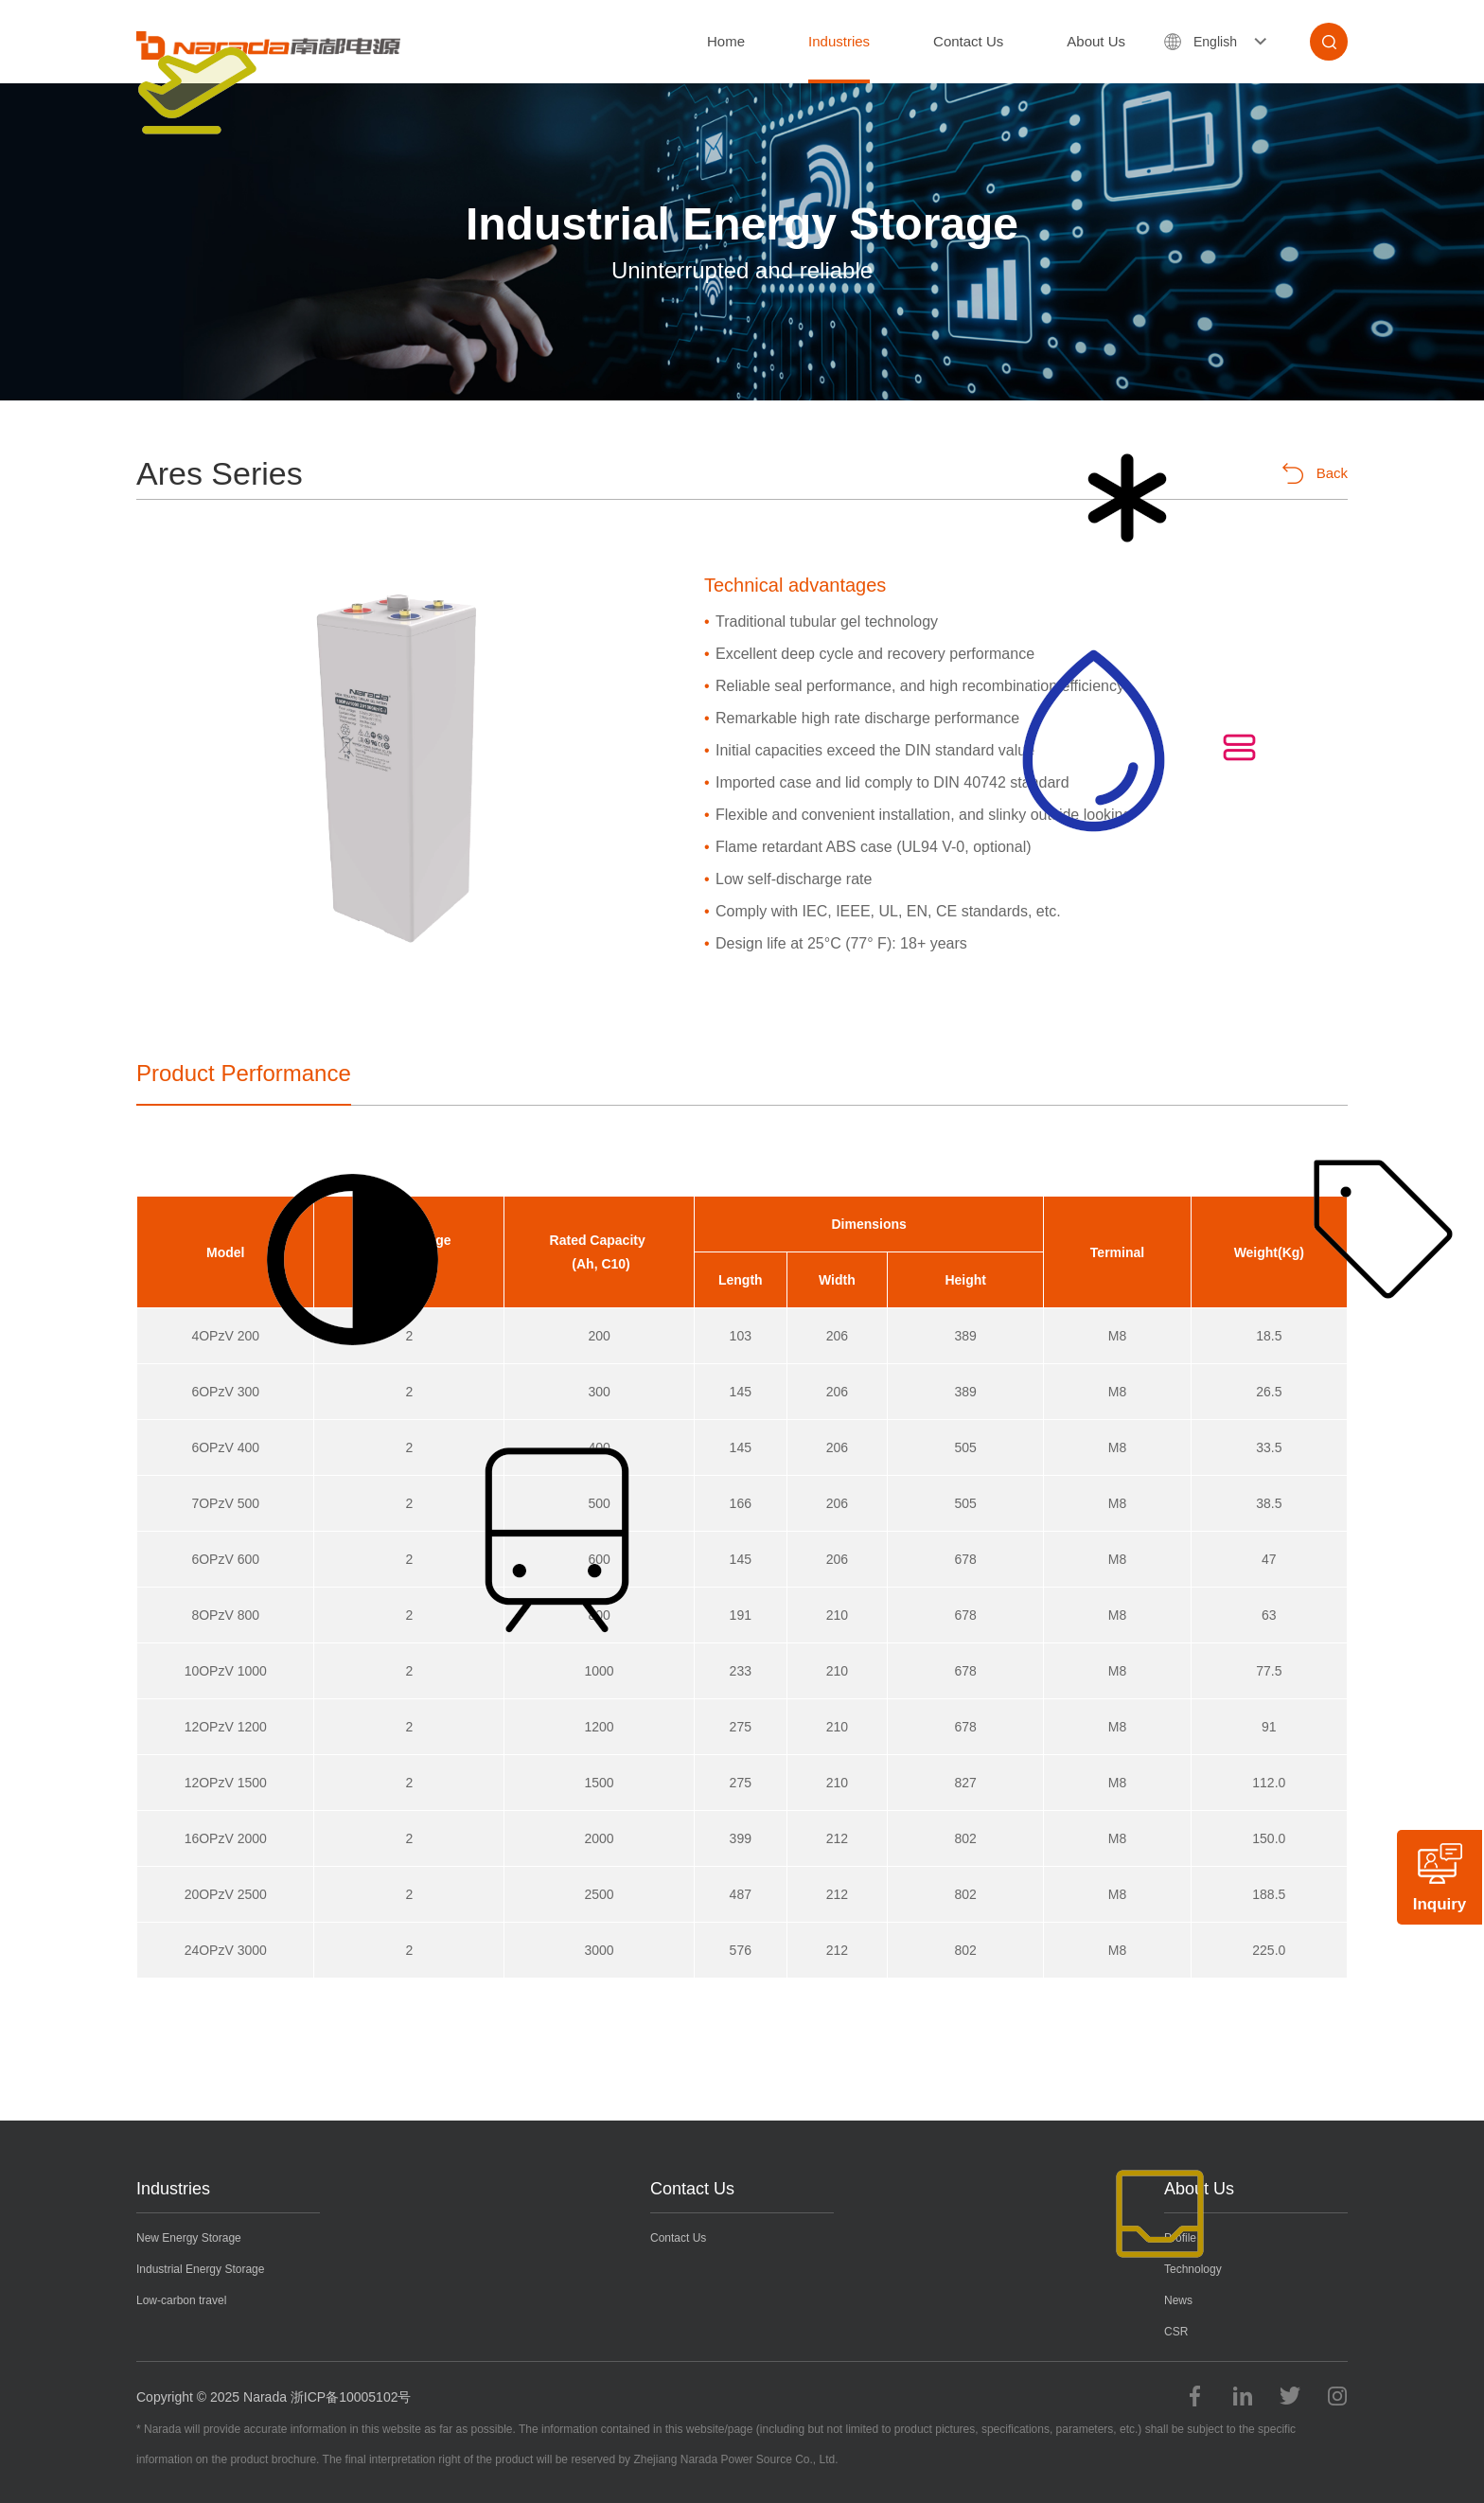 This screenshot has width=1484, height=2503. I want to click on add or manage tags for an item, so click(1375, 1221).